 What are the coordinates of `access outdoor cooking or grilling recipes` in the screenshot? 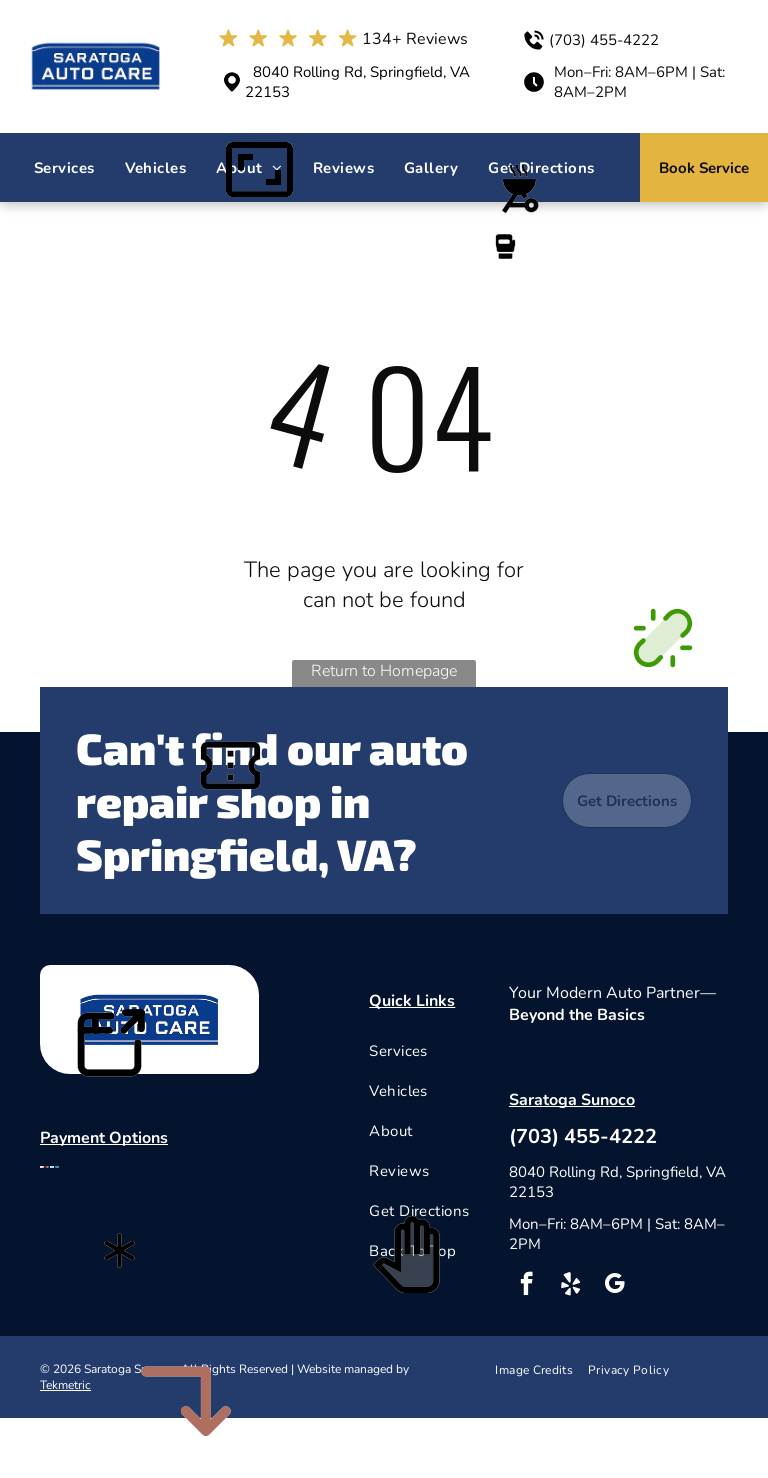 It's located at (519, 188).